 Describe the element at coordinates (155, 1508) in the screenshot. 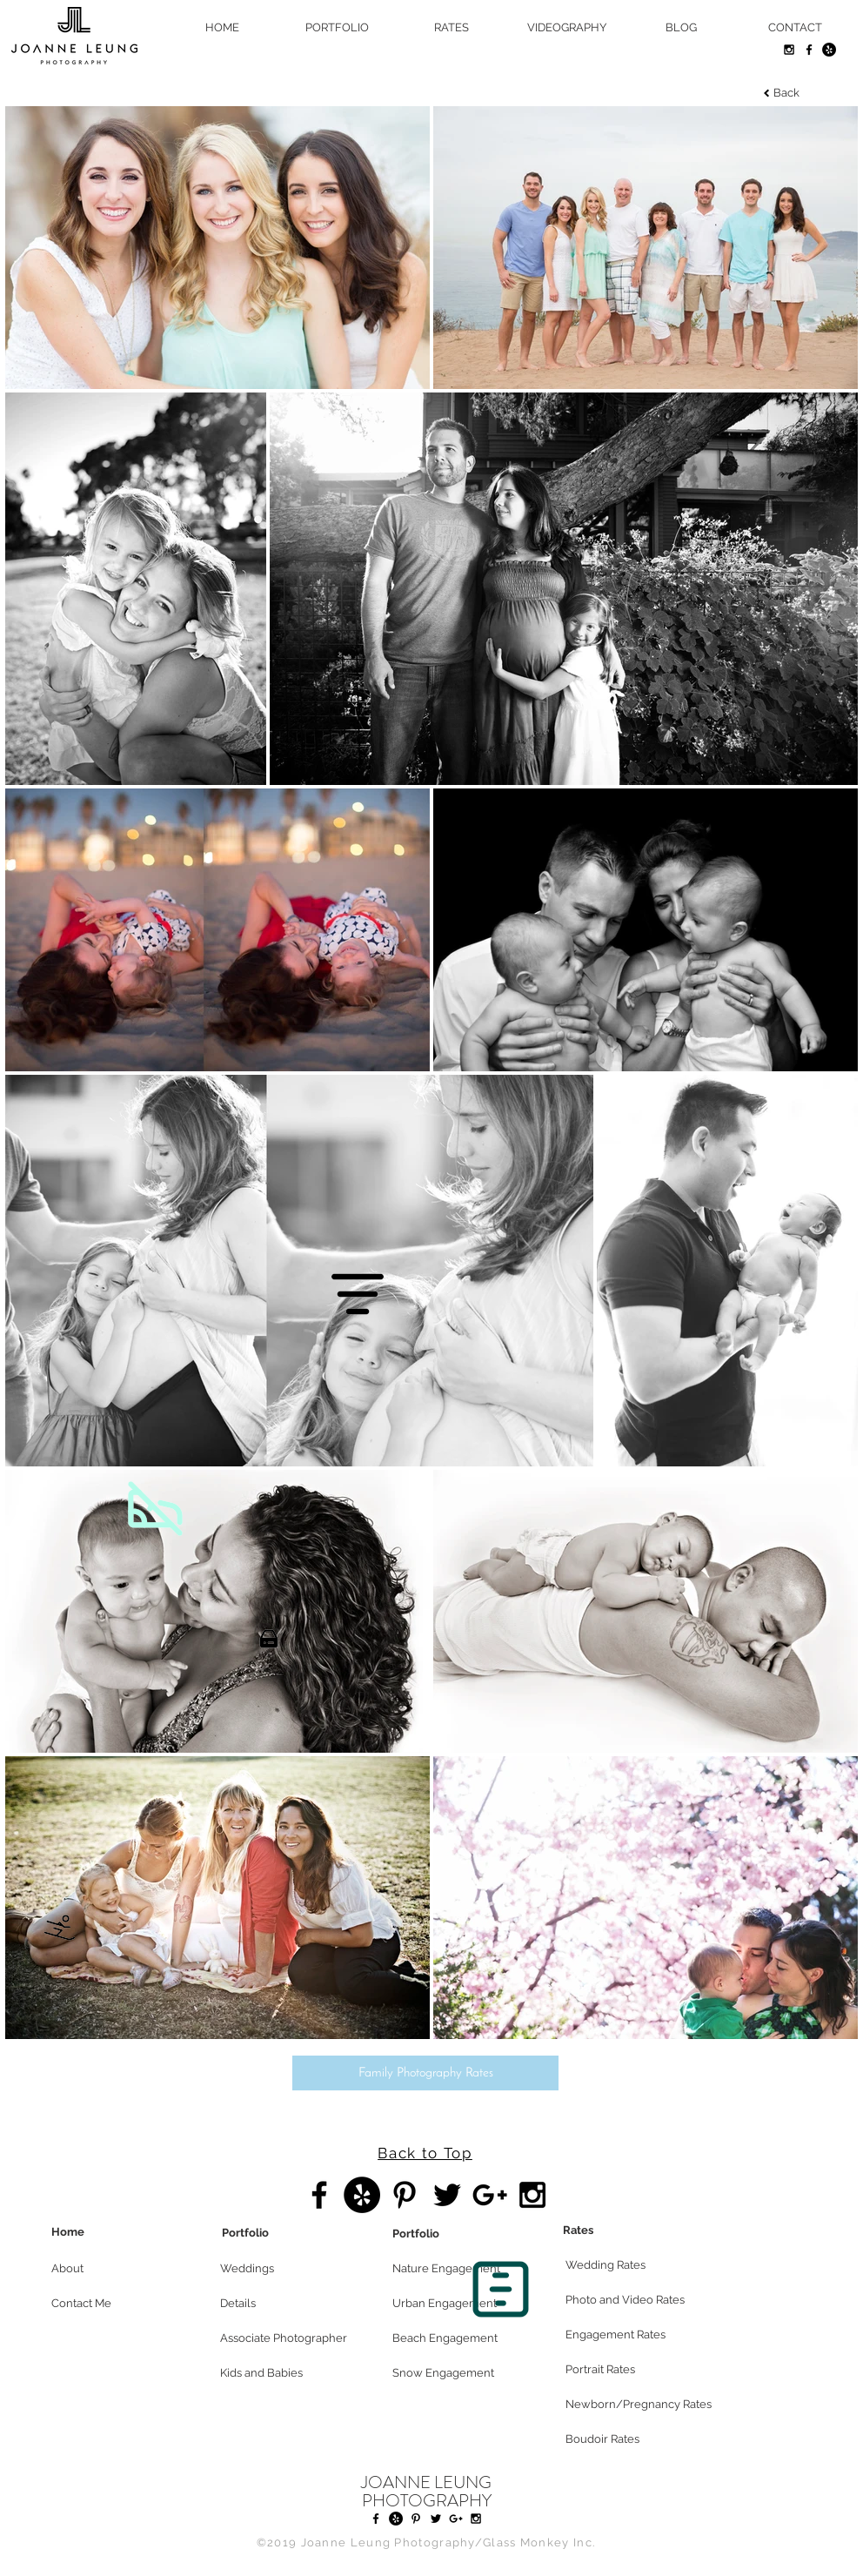

I see `remove footwear required` at that location.